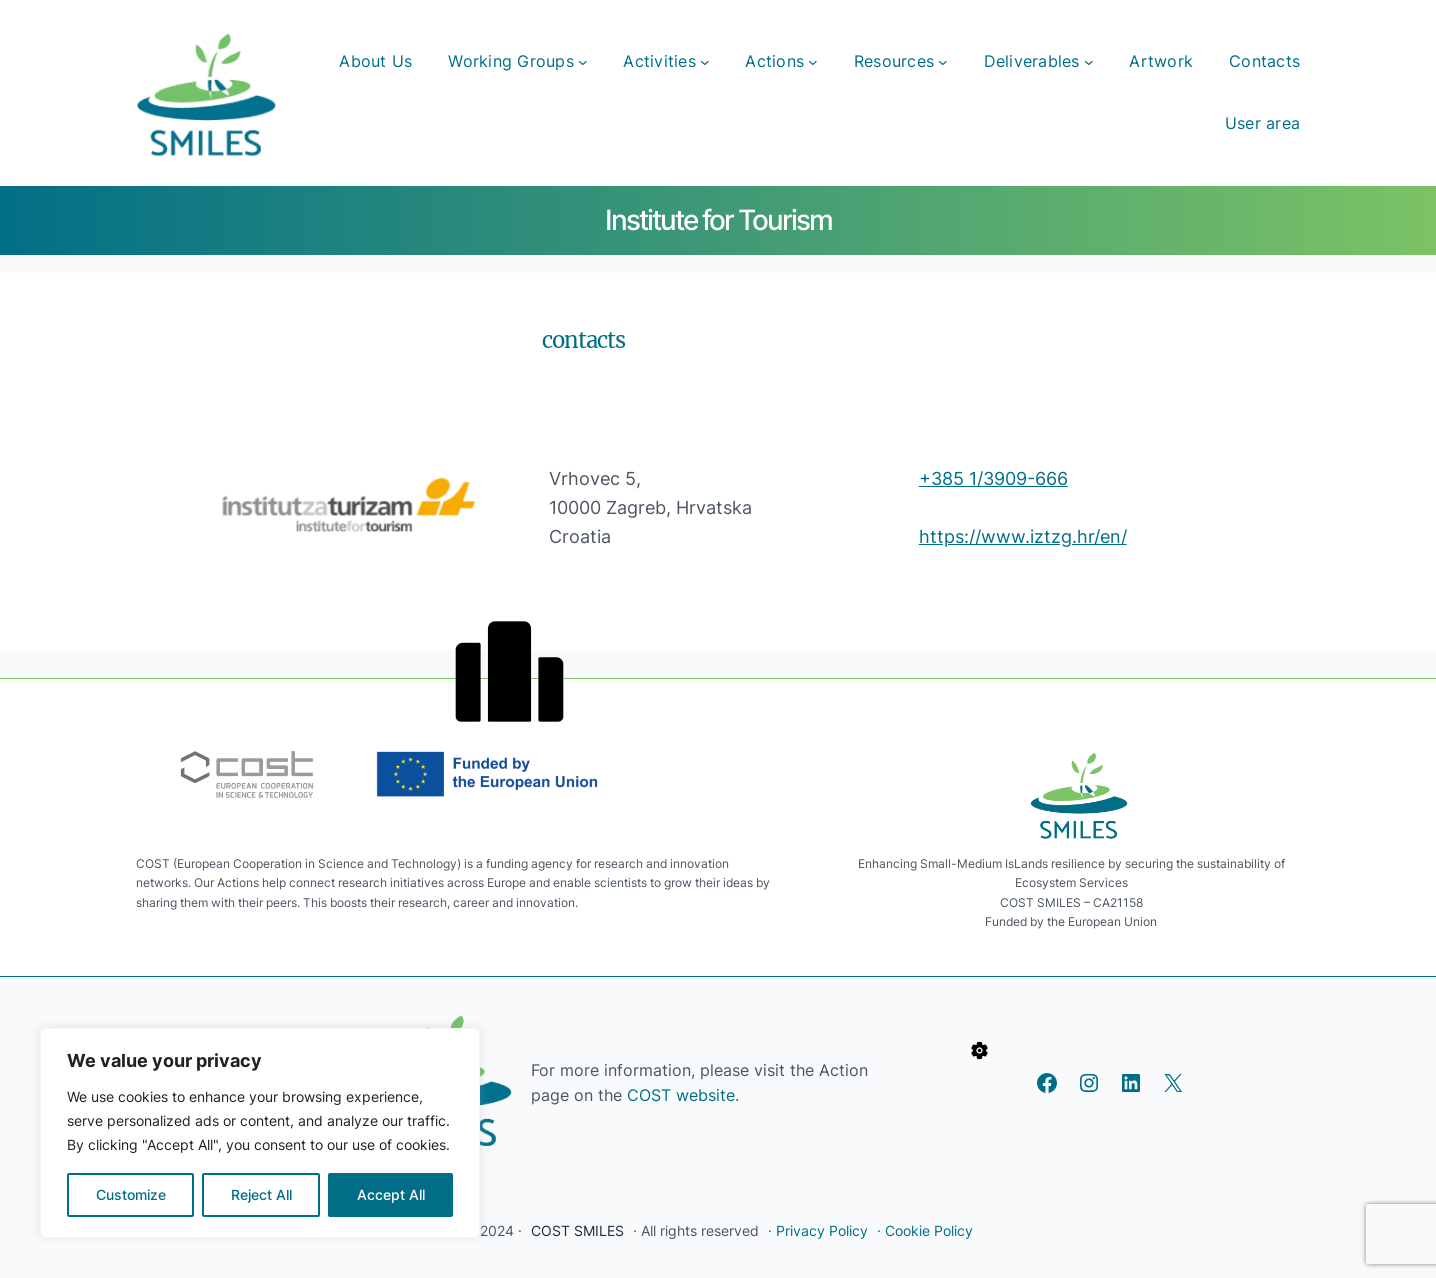  Describe the element at coordinates (979, 1050) in the screenshot. I see `open settings menu` at that location.